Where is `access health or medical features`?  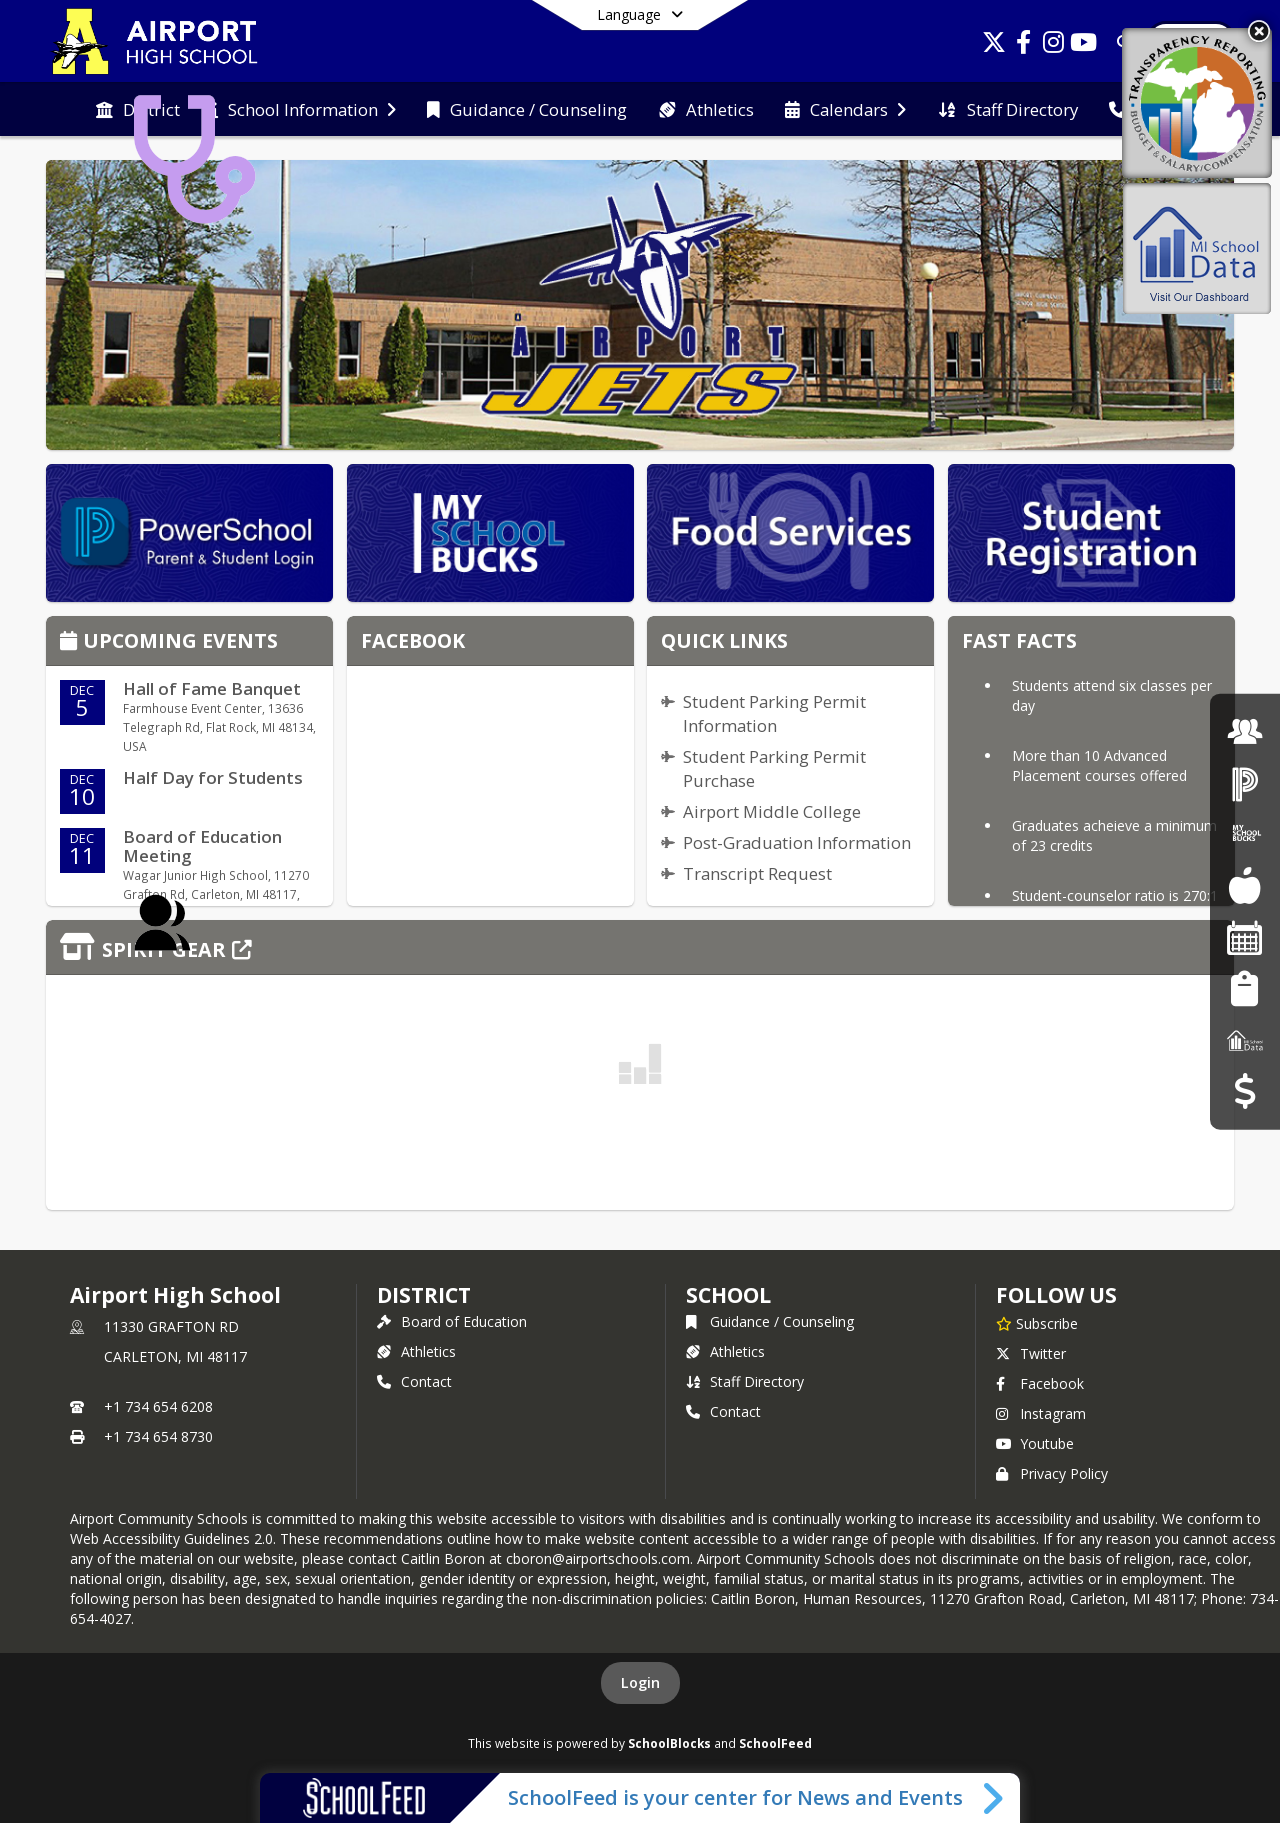 access health or medical features is located at coordinates (188, 156).